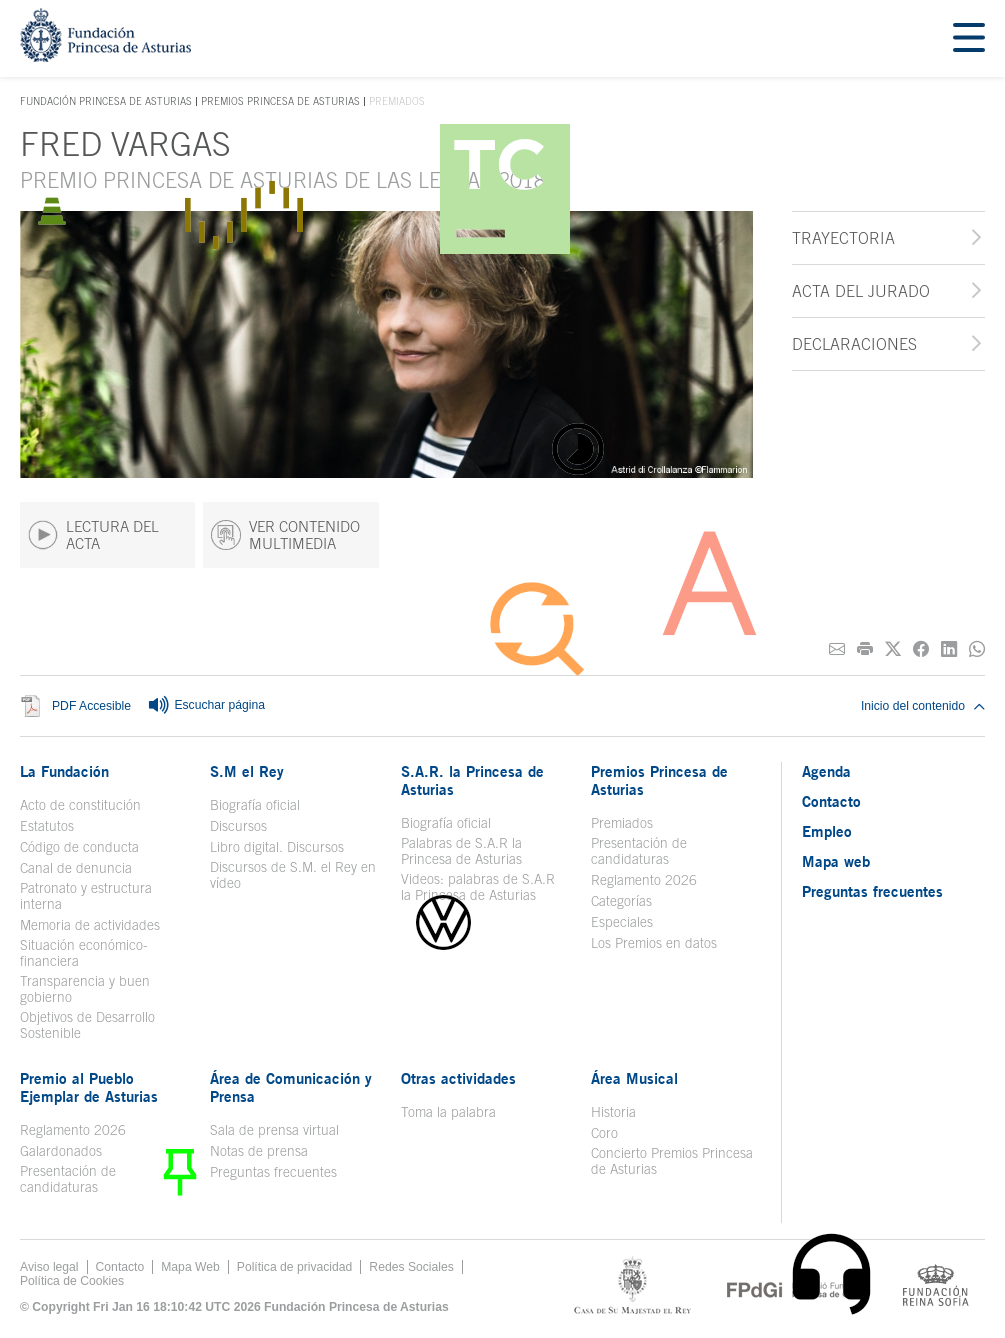 Image resolution: width=1005 pixels, height=1338 pixels. What do you see at coordinates (536, 628) in the screenshot?
I see `find and replace text in a document` at bounding box center [536, 628].